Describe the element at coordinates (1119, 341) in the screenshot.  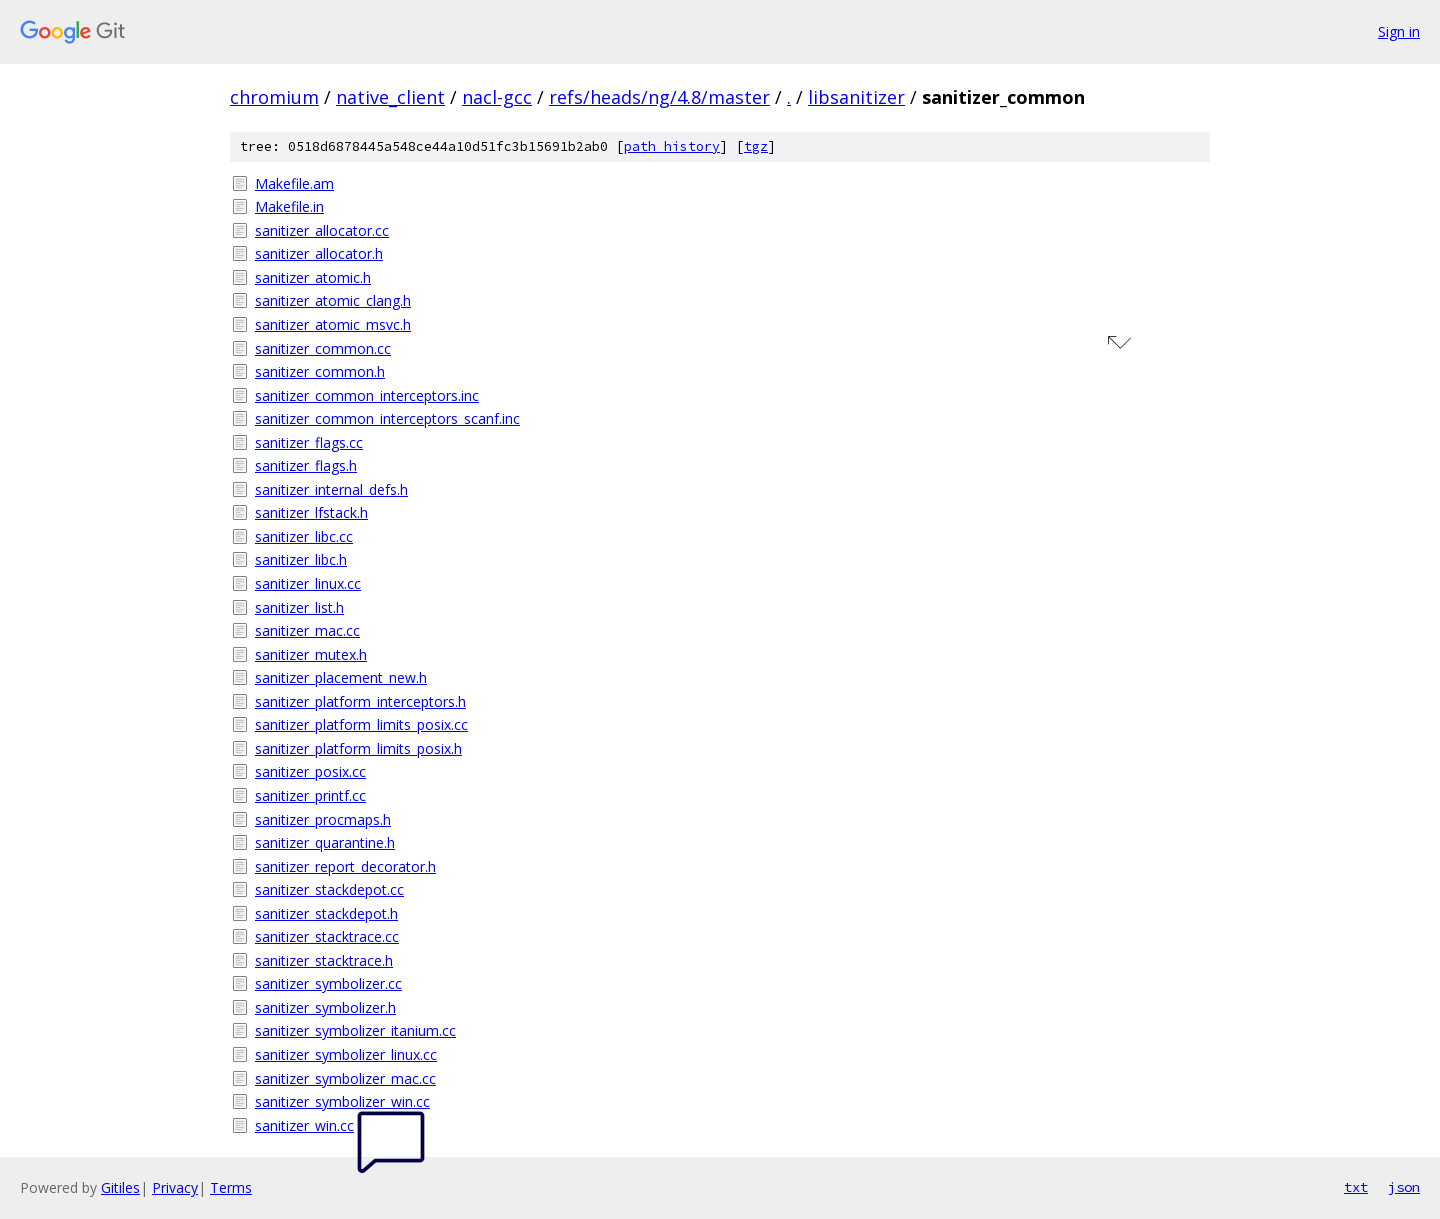
I see `go back to previous step` at that location.